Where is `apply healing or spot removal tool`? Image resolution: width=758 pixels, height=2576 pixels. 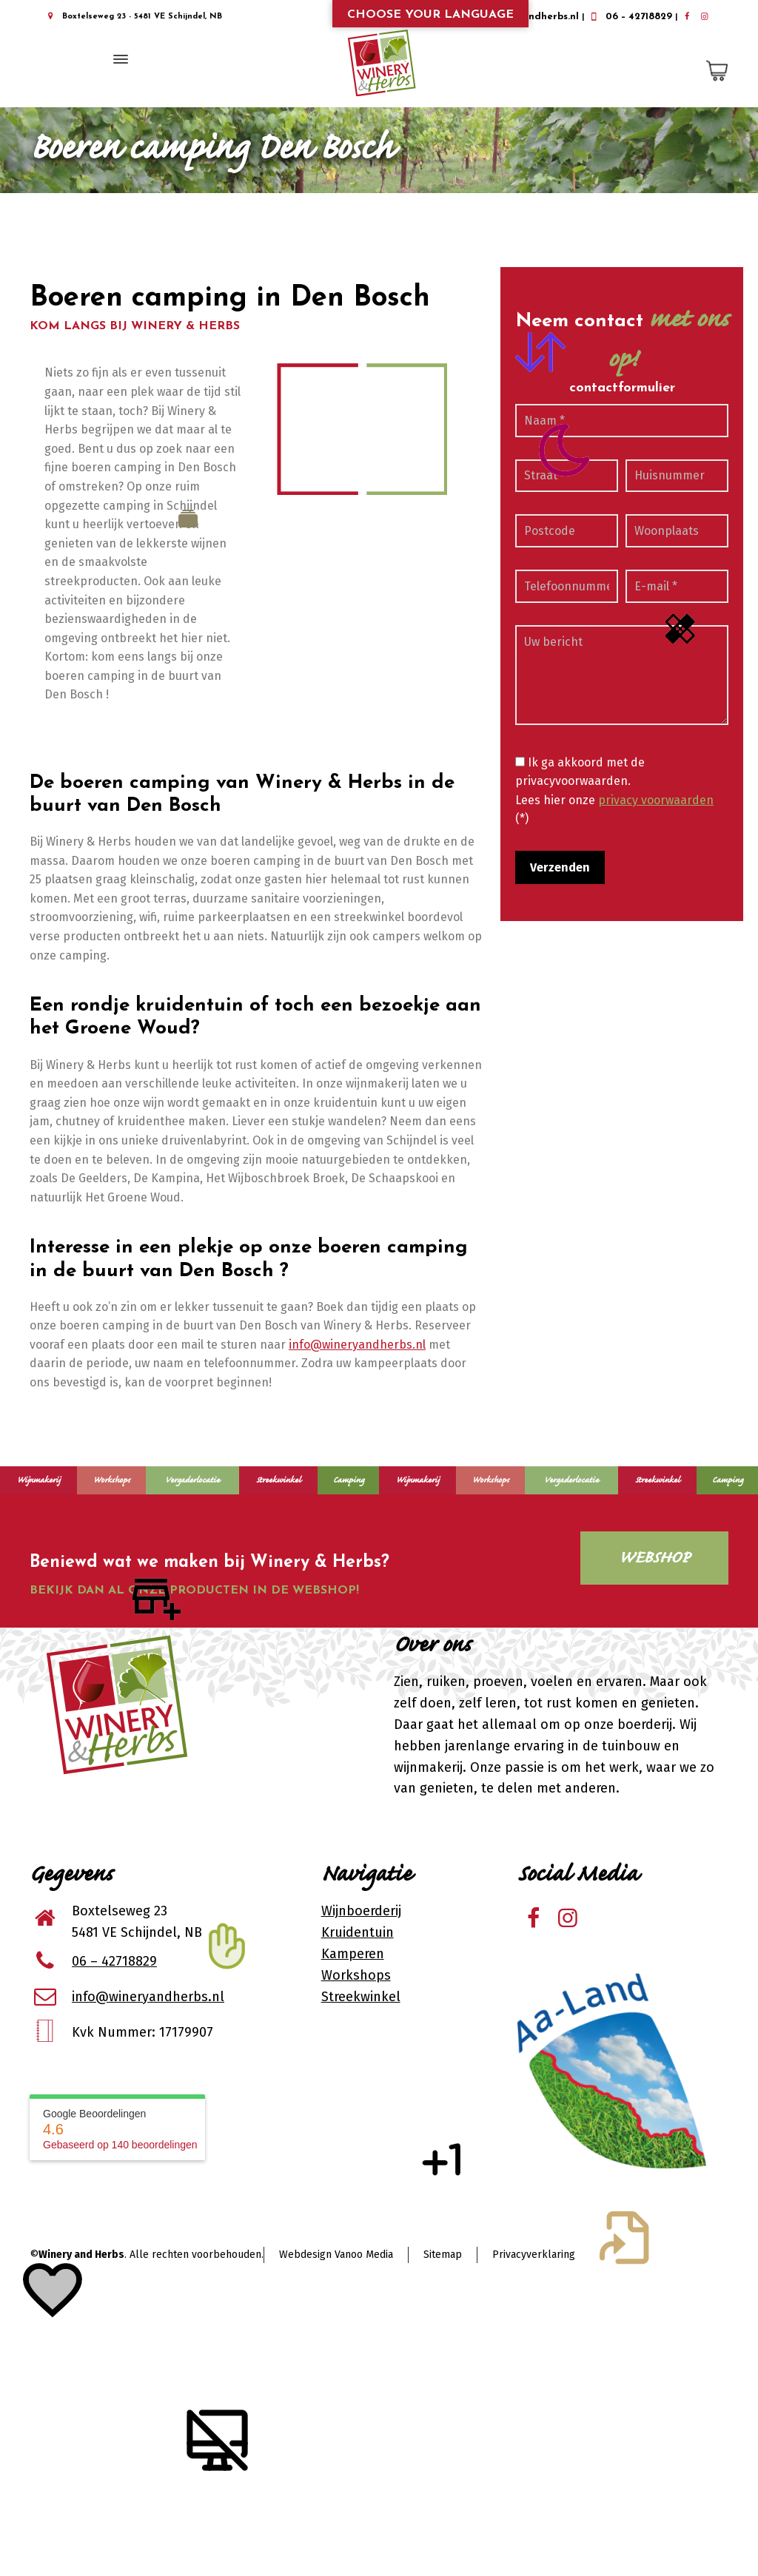
apply healing or spot removal tool is located at coordinates (680, 629).